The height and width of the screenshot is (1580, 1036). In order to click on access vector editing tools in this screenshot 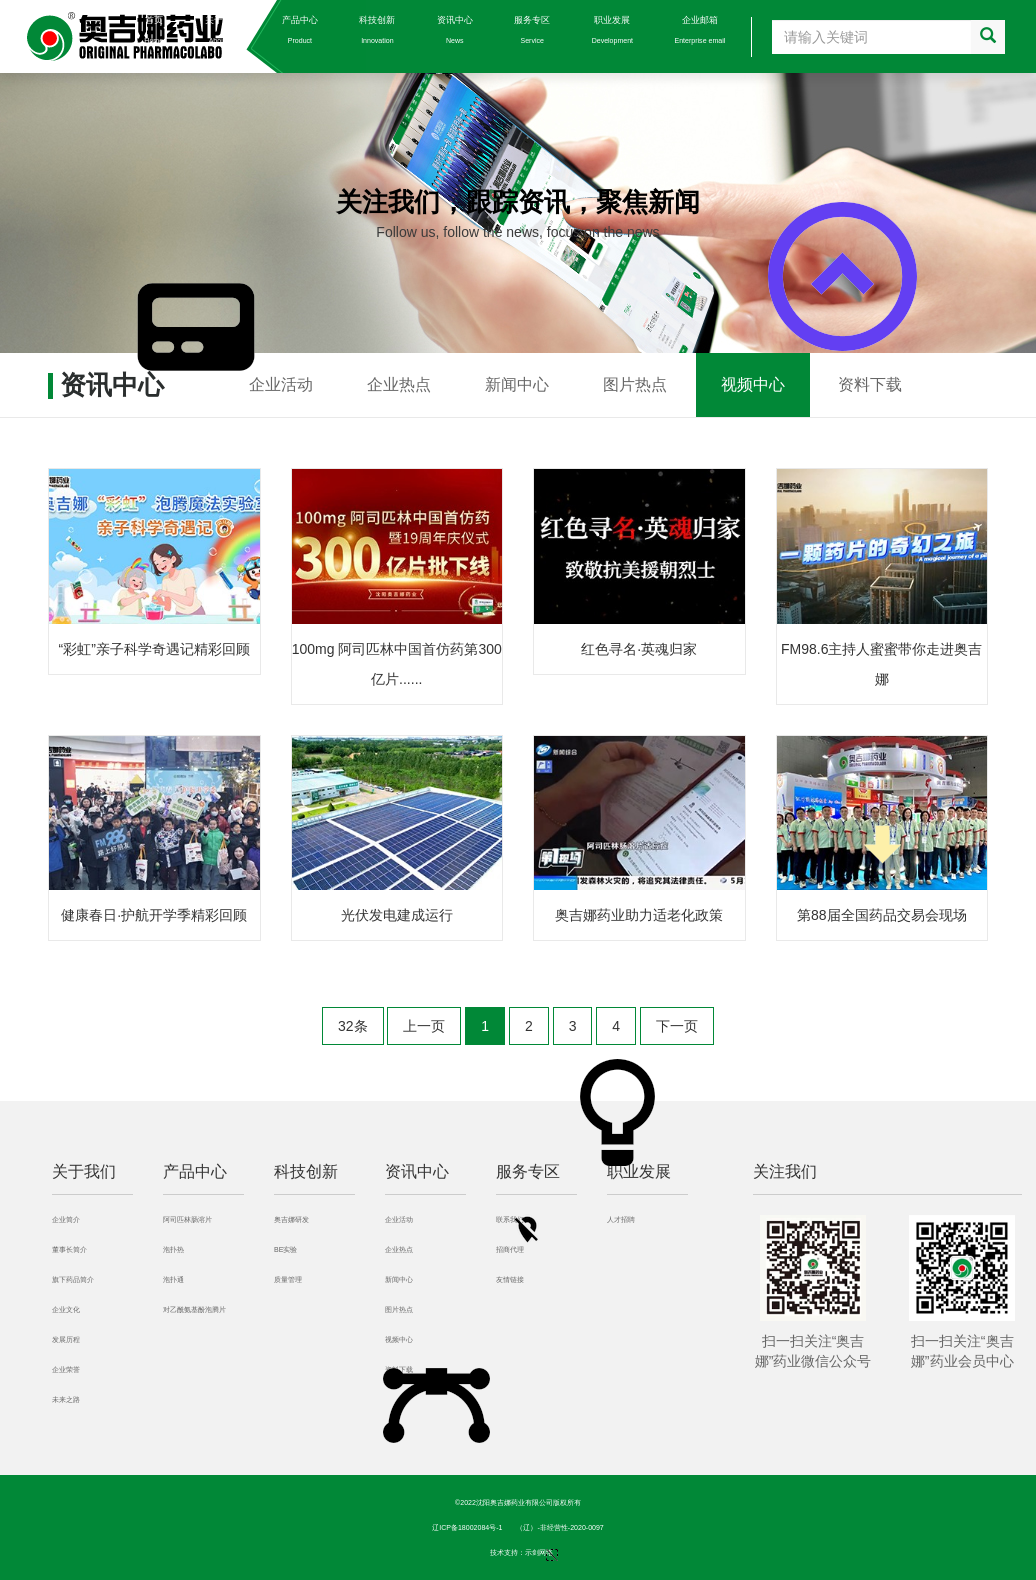, I will do `click(436, 1405)`.